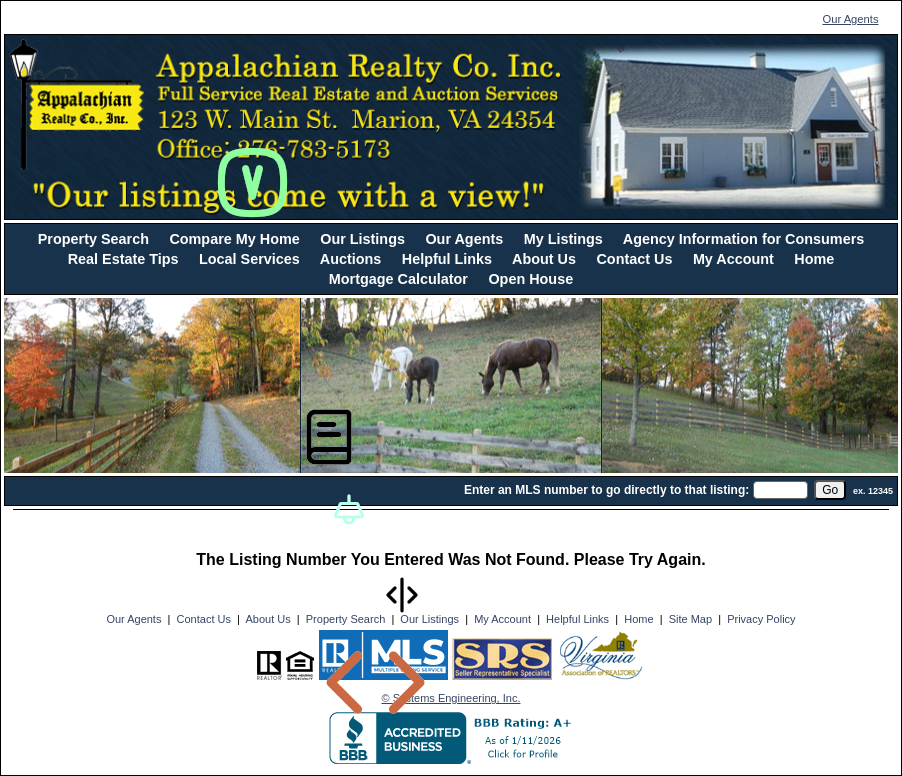 This screenshot has height=776, width=902. I want to click on view or edit source code, so click(375, 682).